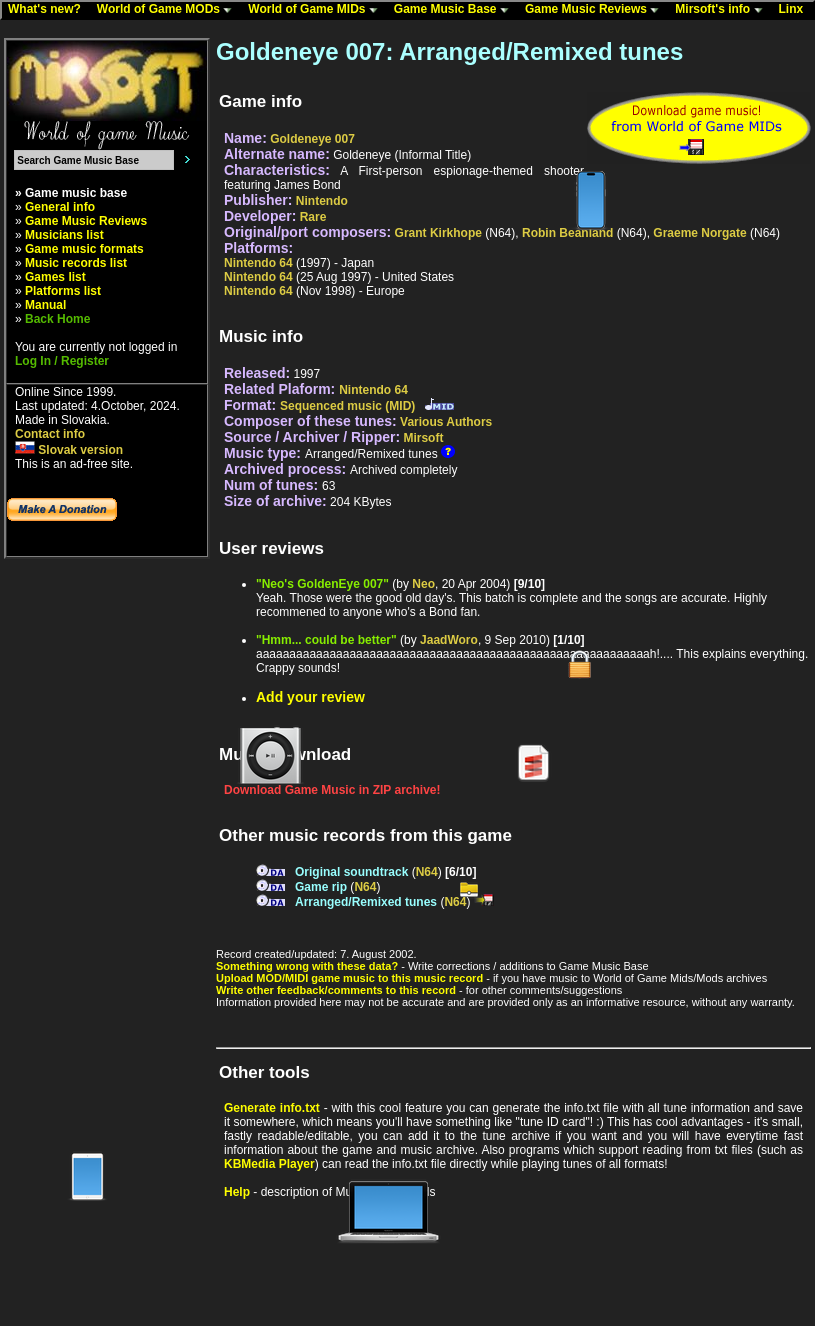 The height and width of the screenshot is (1326, 815). Describe the element at coordinates (580, 664) in the screenshot. I see `indicates a locked or protected item` at that location.